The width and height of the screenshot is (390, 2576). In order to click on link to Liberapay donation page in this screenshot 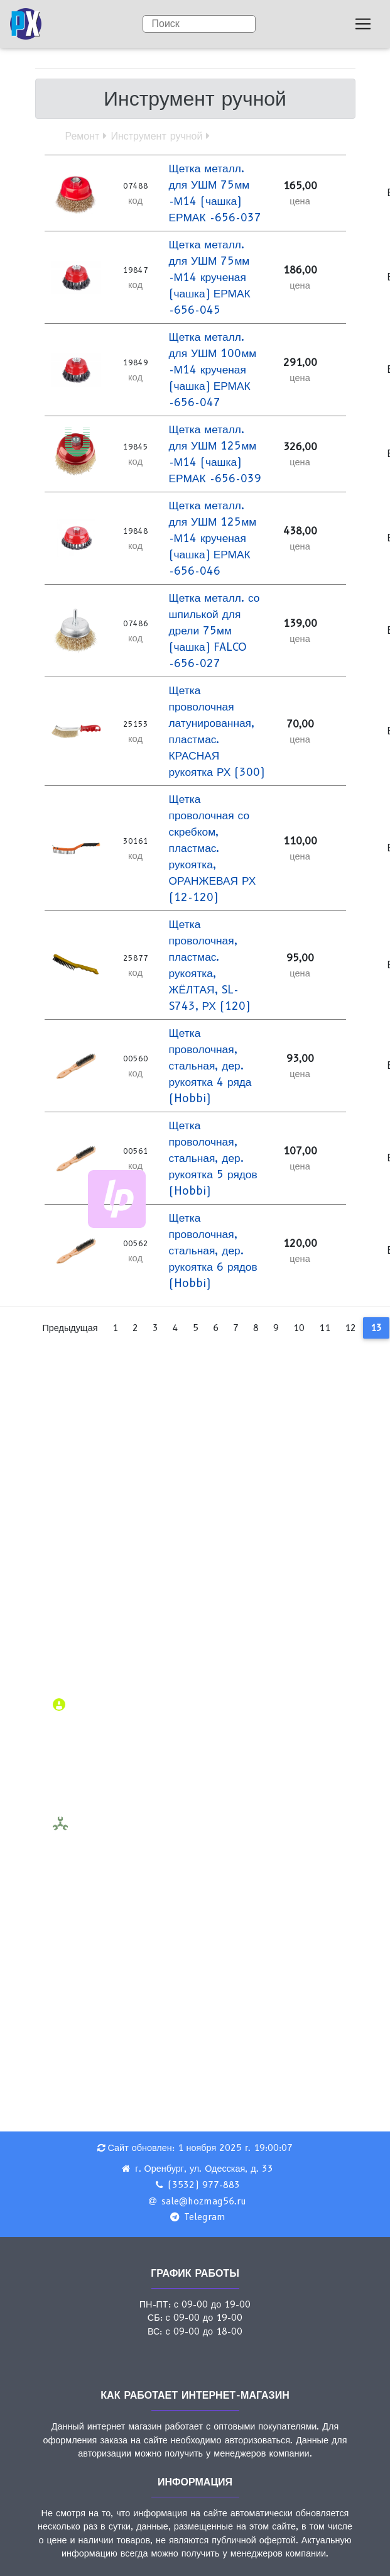, I will do `click(117, 1199)`.